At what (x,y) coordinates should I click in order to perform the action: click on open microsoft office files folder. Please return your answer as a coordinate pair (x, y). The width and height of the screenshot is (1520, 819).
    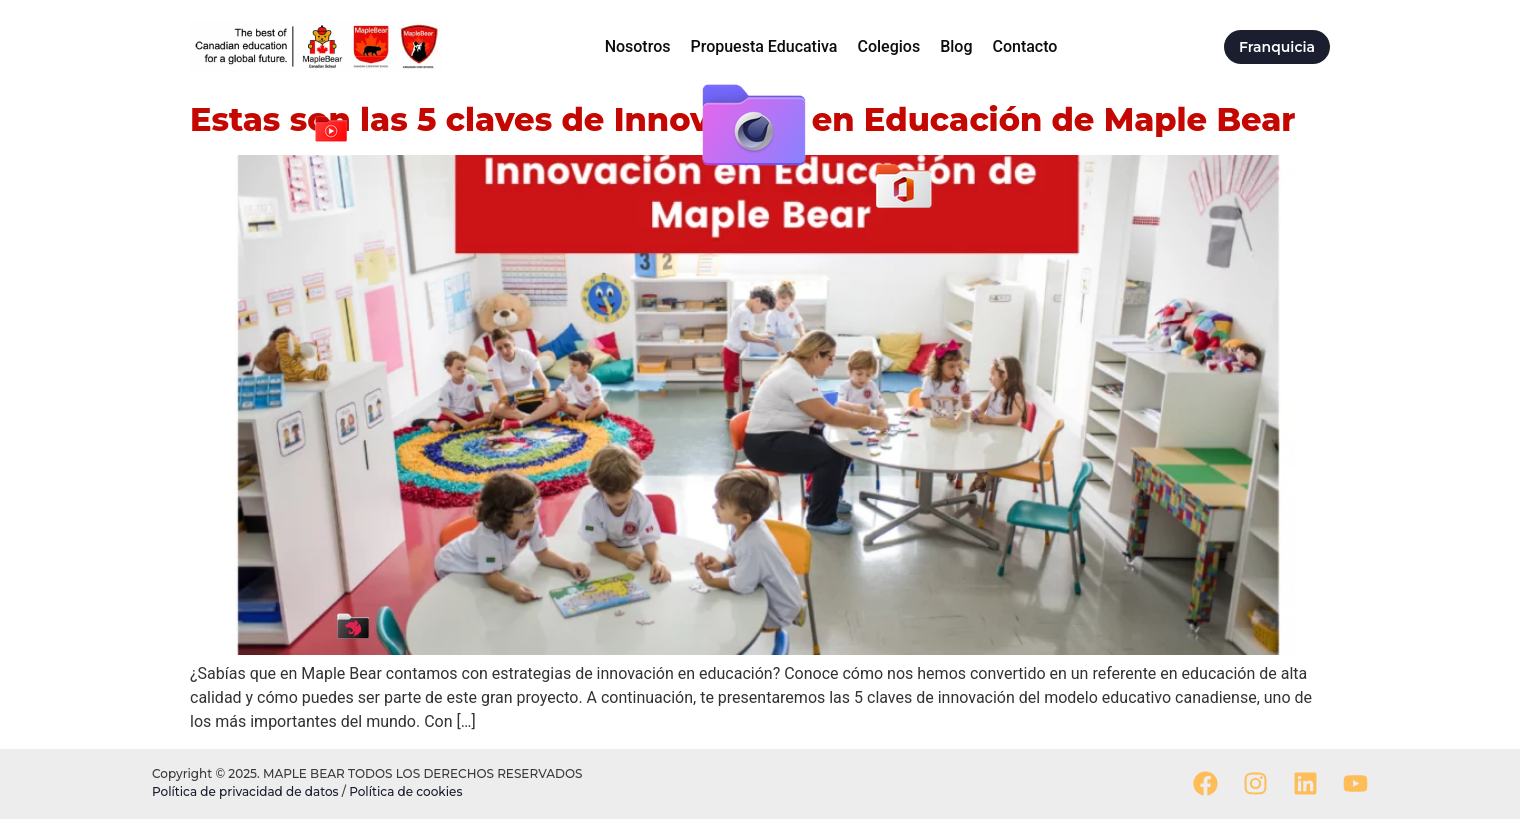
    Looking at the image, I should click on (903, 187).